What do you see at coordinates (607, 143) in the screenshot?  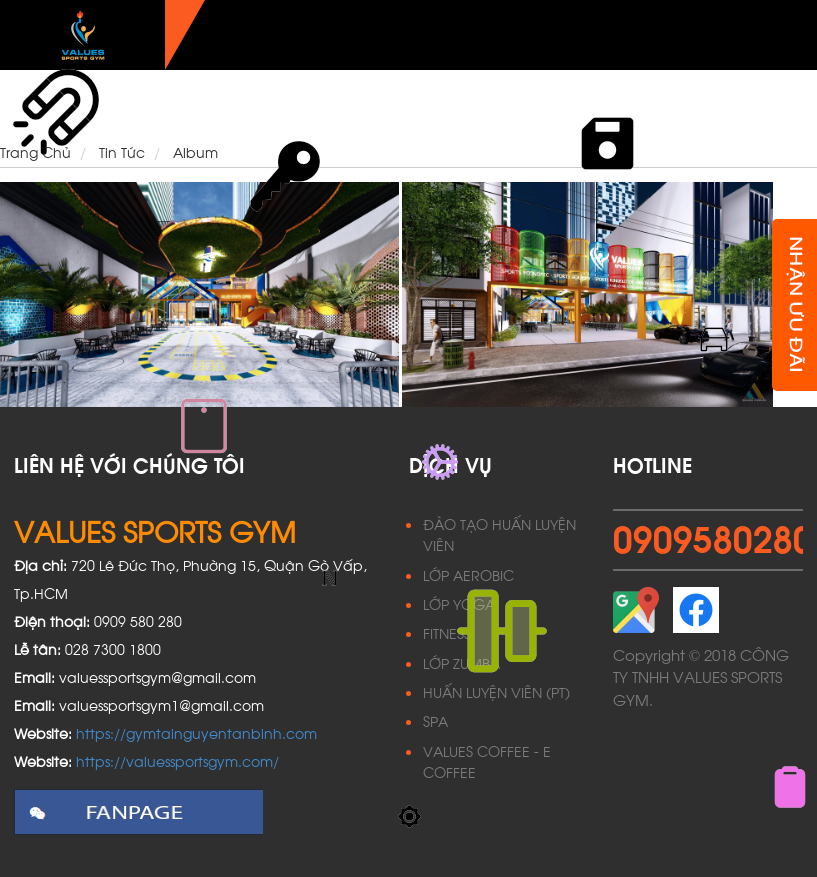 I see `save current file or document` at bounding box center [607, 143].